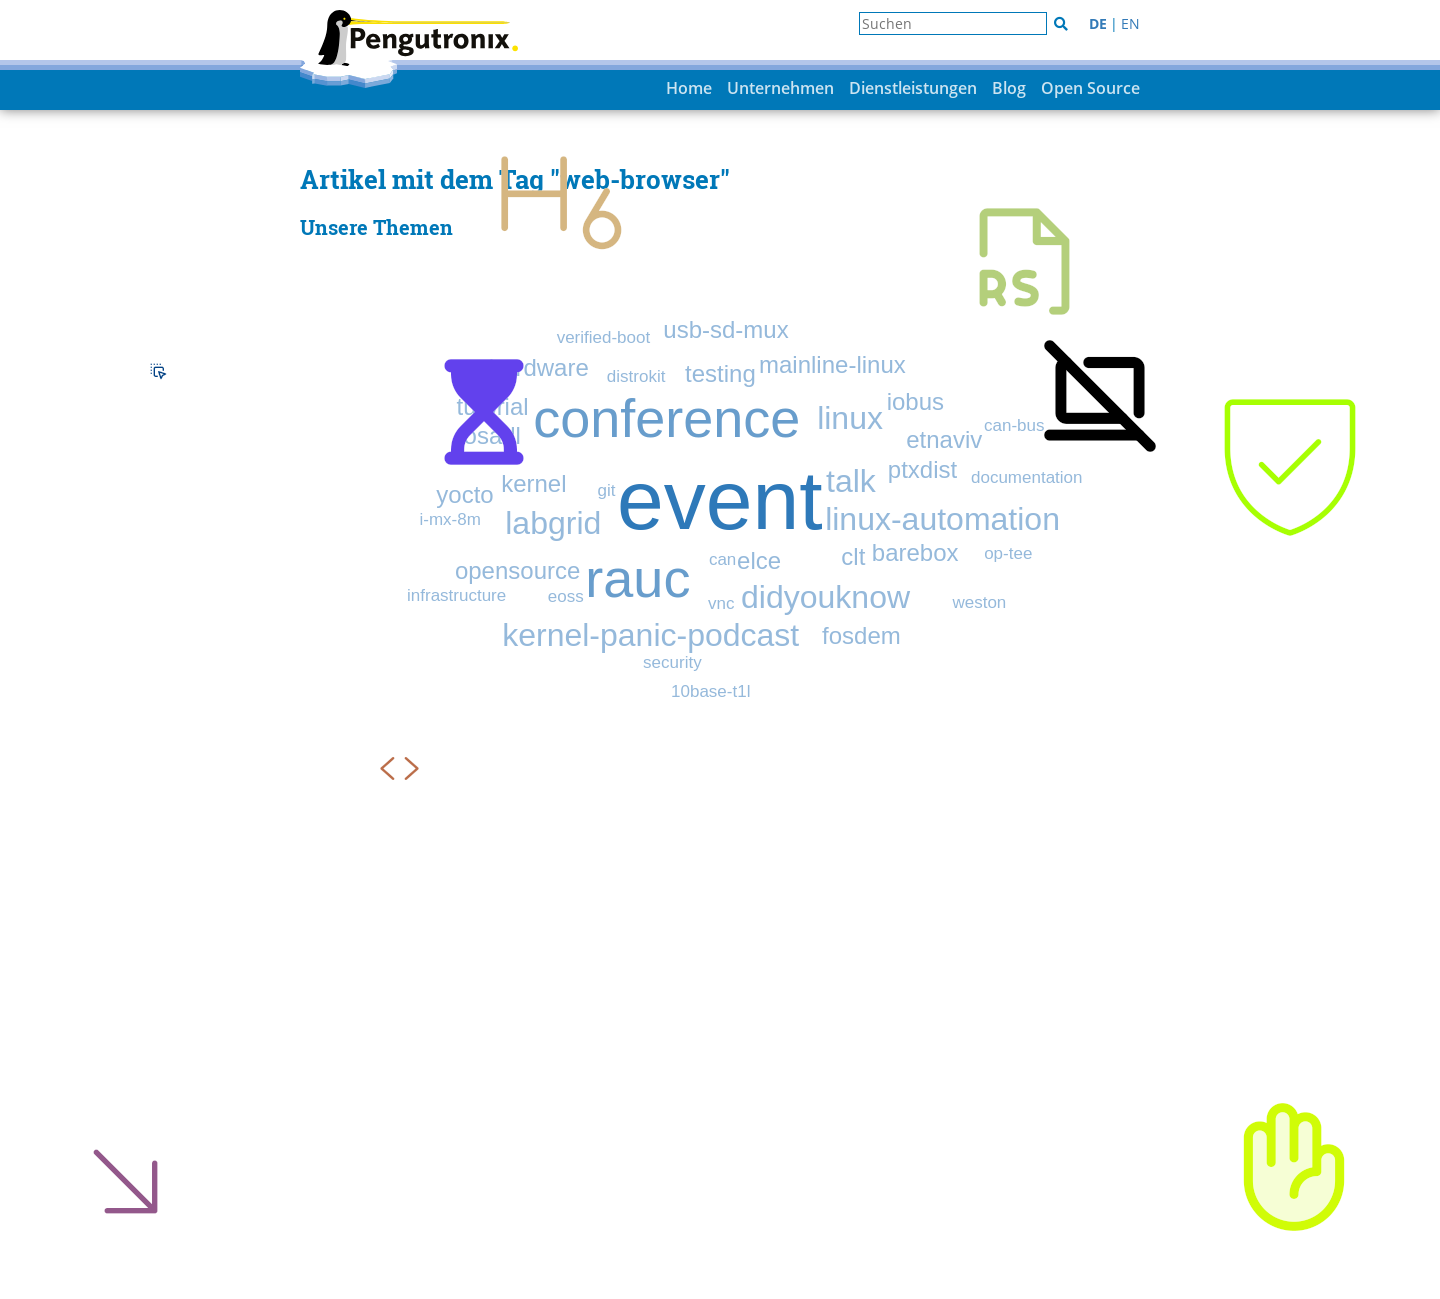 Image resolution: width=1440 pixels, height=1299 pixels. I want to click on stop or pause an action, so click(1294, 1167).